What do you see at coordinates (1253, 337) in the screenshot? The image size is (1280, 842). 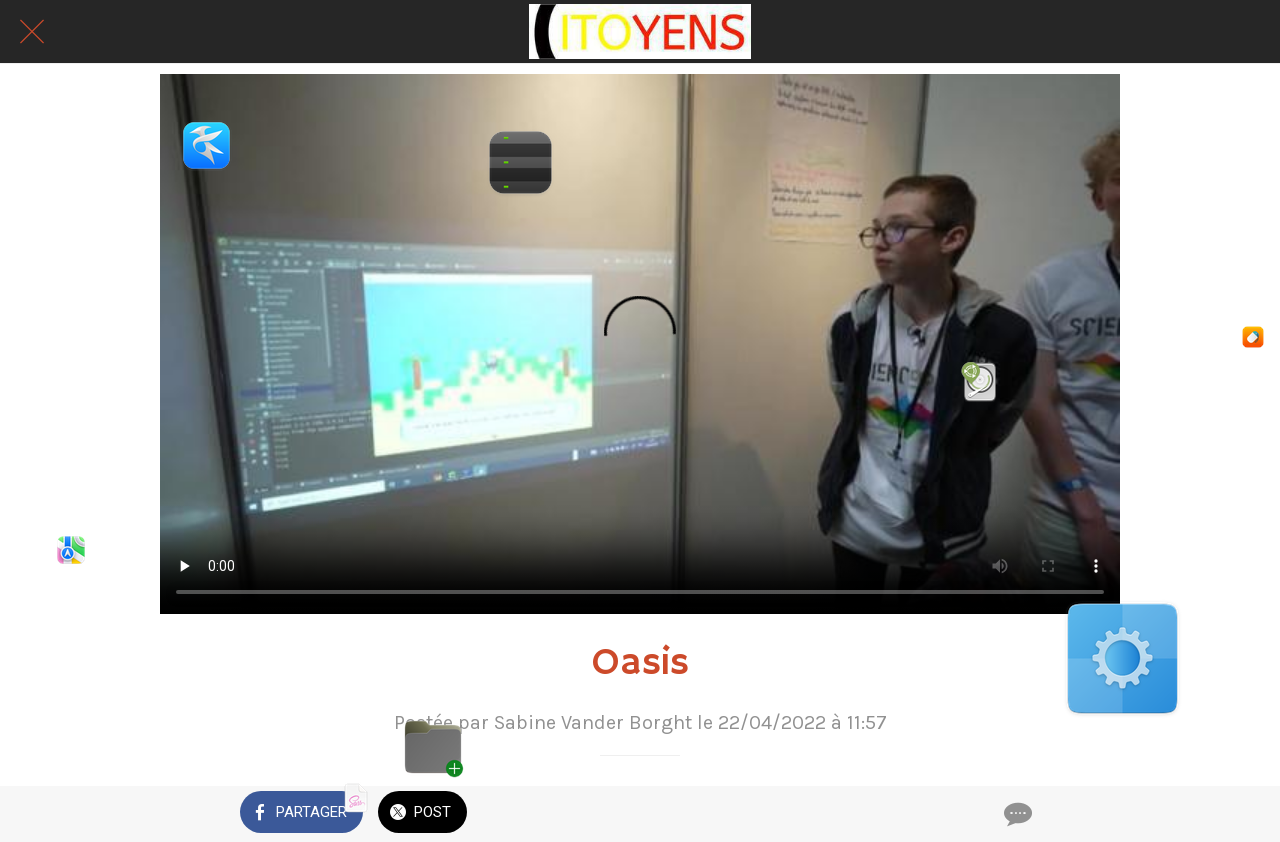 I see `open kid3 audio tag editor` at bounding box center [1253, 337].